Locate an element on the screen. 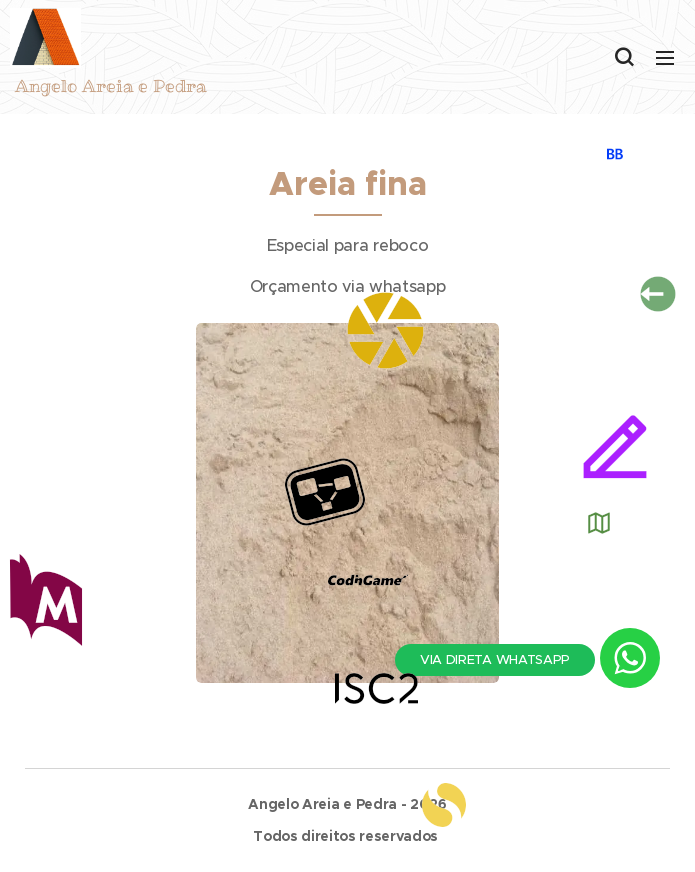 The width and height of the screenshot is (695, 872). open simplenote app is located at coordinates (444, 805).